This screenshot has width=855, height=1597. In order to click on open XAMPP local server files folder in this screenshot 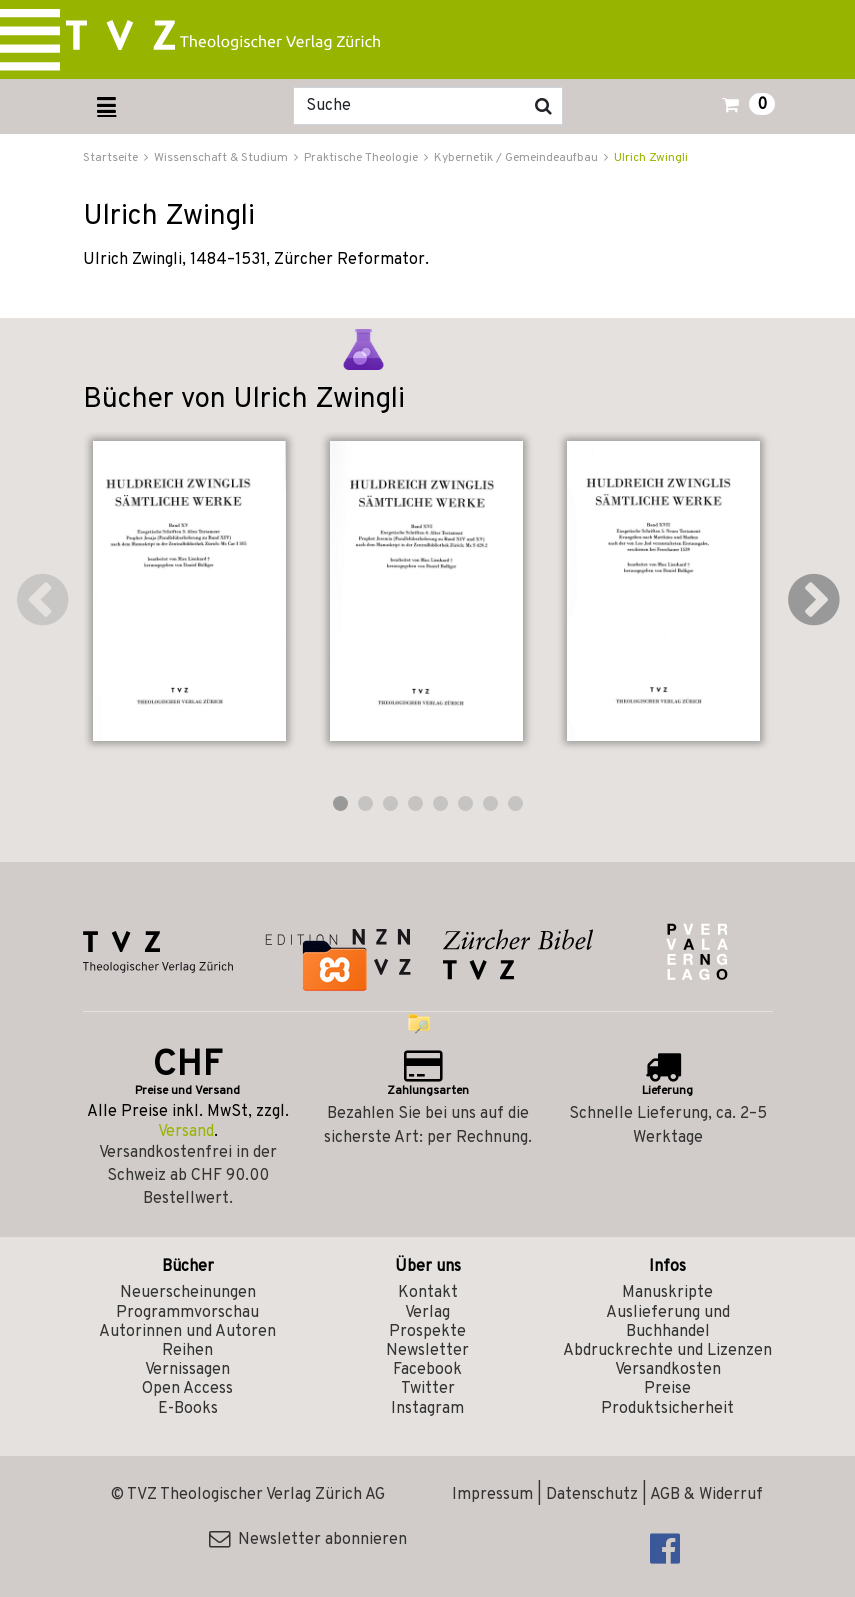, I will do `click(334, 967)`.